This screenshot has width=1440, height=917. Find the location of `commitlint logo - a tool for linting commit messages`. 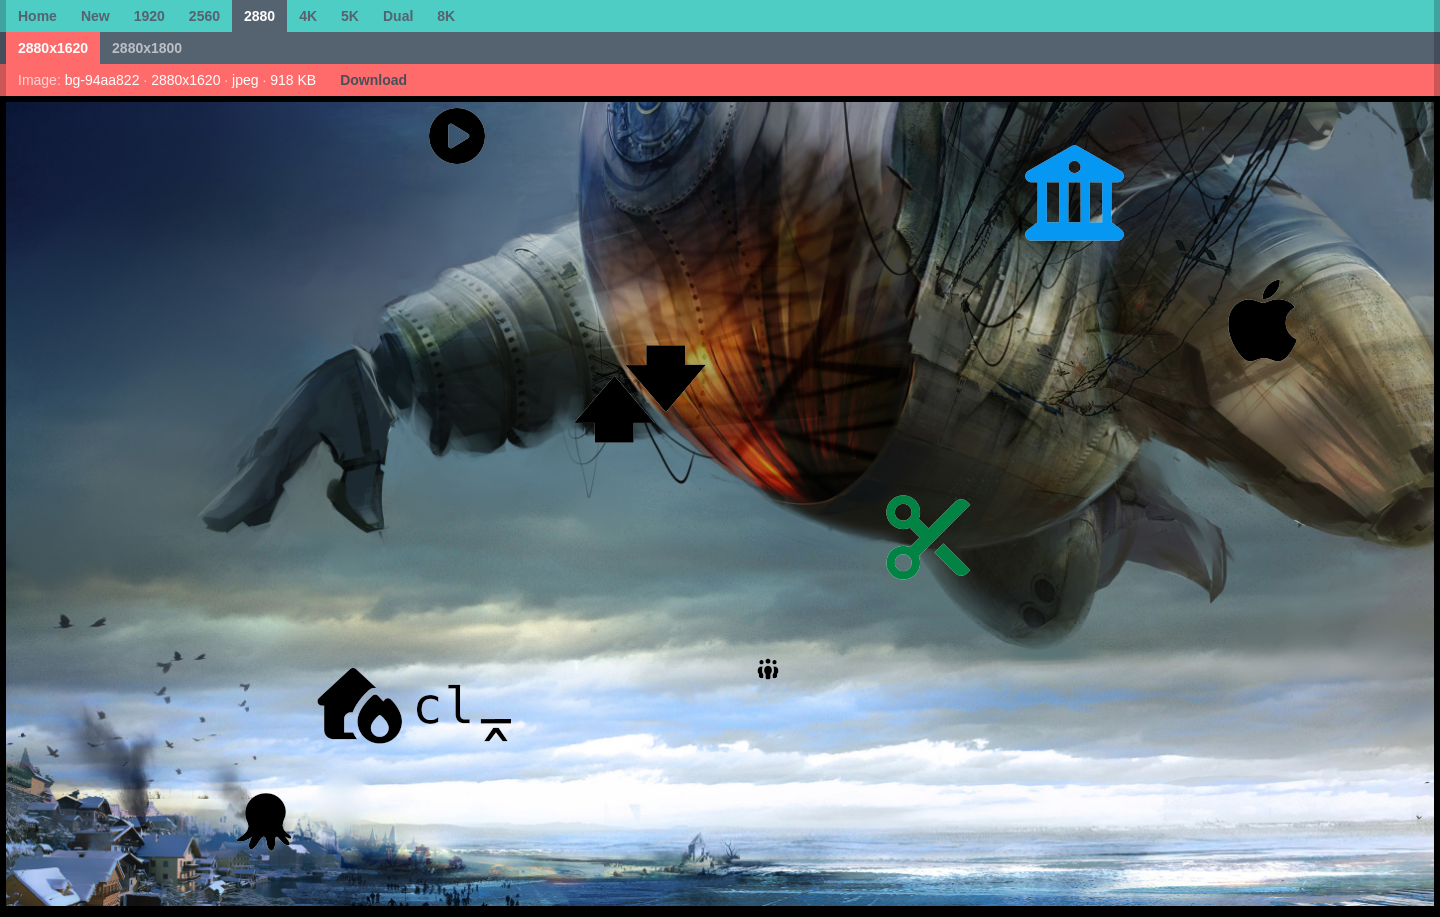

commitlint logo - a tool for linting commit messages is located at coordinates (464, 713).